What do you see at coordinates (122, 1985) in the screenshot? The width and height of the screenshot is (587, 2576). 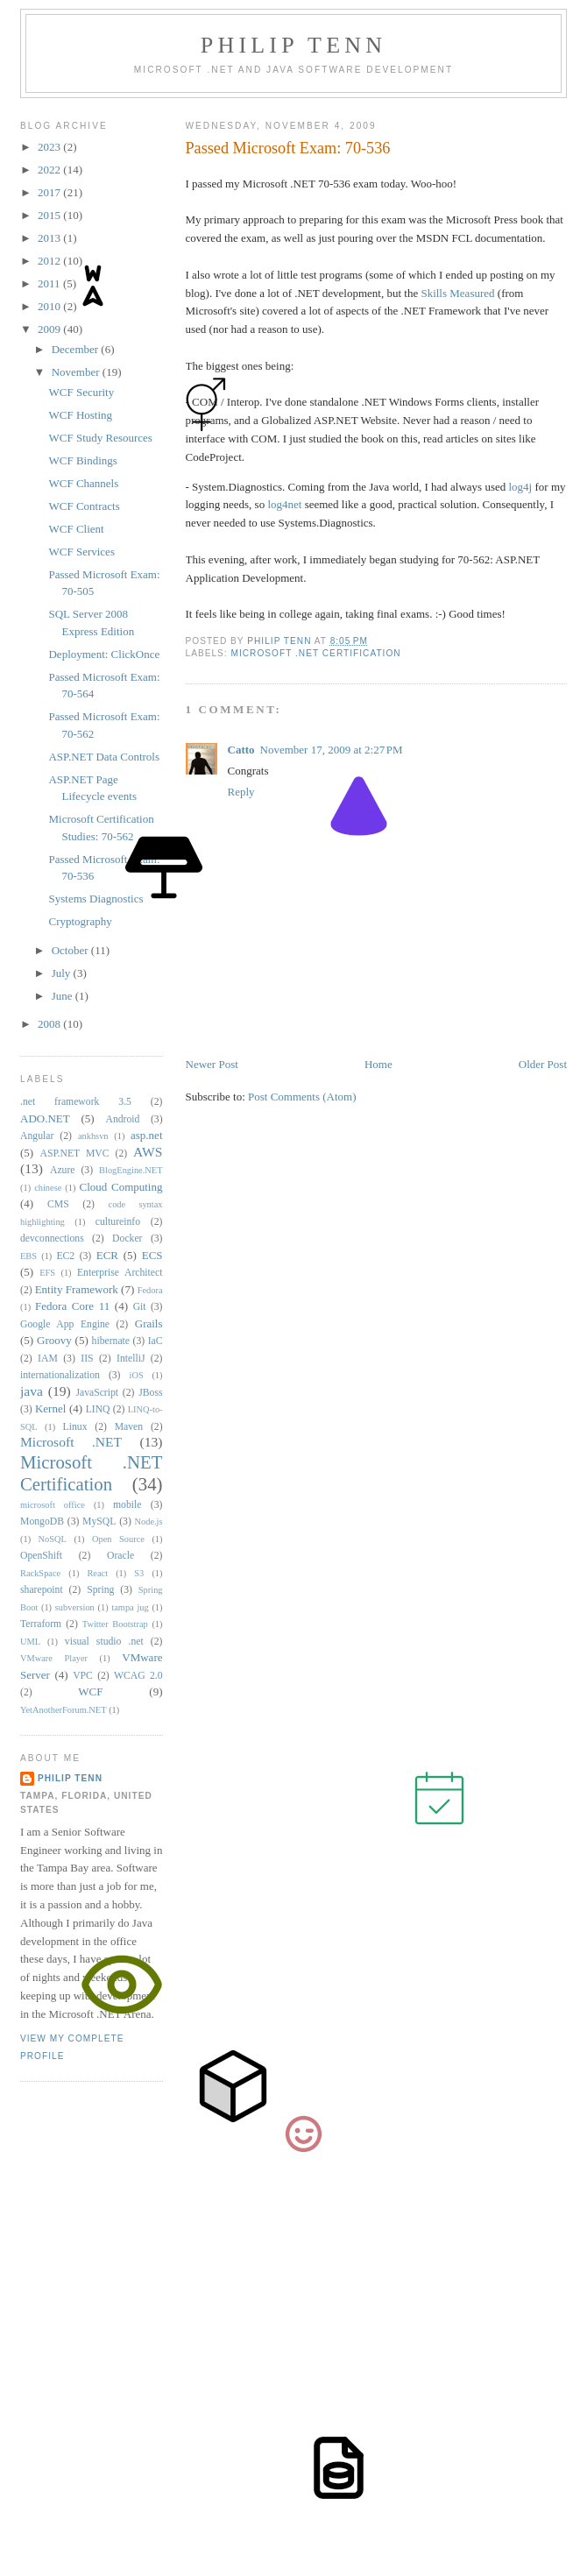 I see `view or preview content` at bounding box center [122, 1985].